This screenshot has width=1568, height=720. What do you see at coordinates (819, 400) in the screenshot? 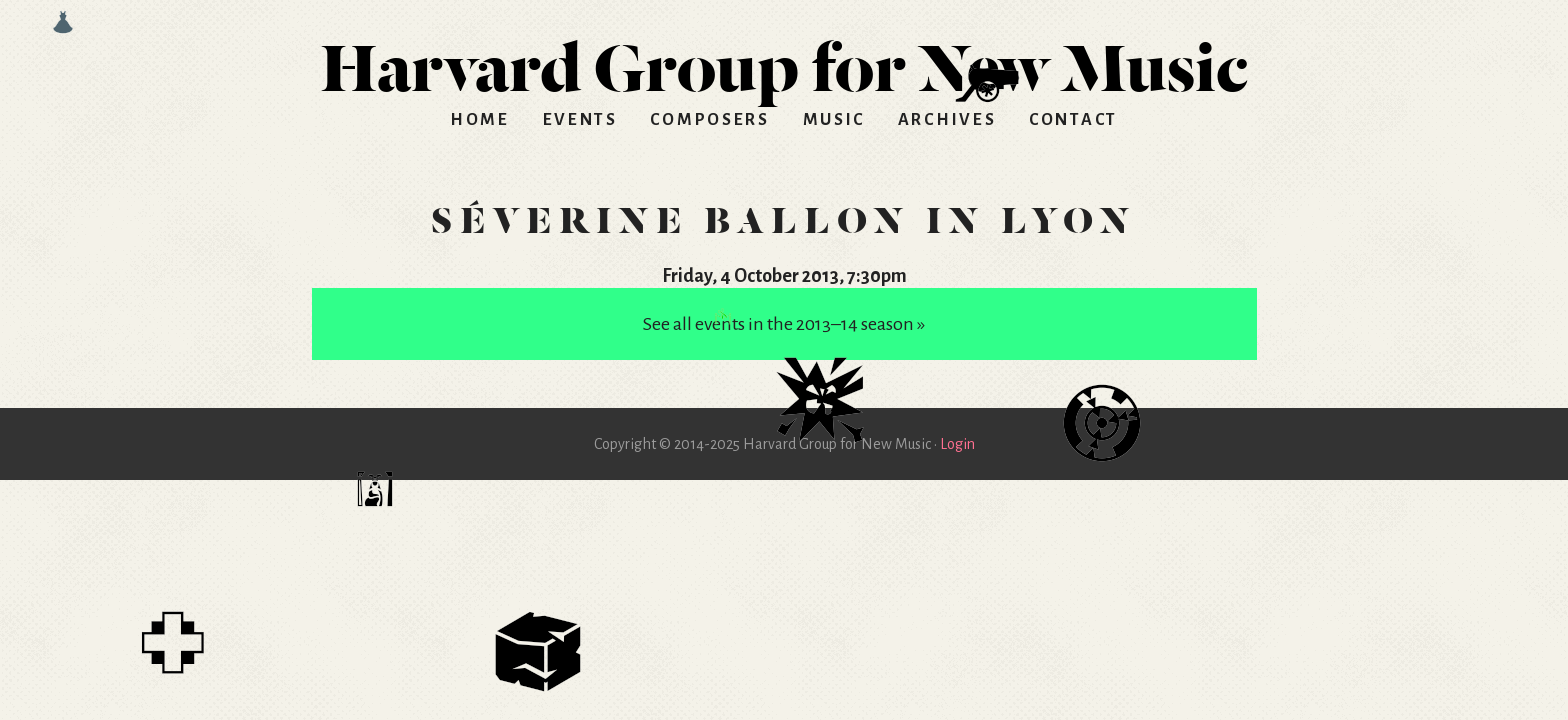
I see `trigger an explosion or blast effect` at bounding box center [819, 400].